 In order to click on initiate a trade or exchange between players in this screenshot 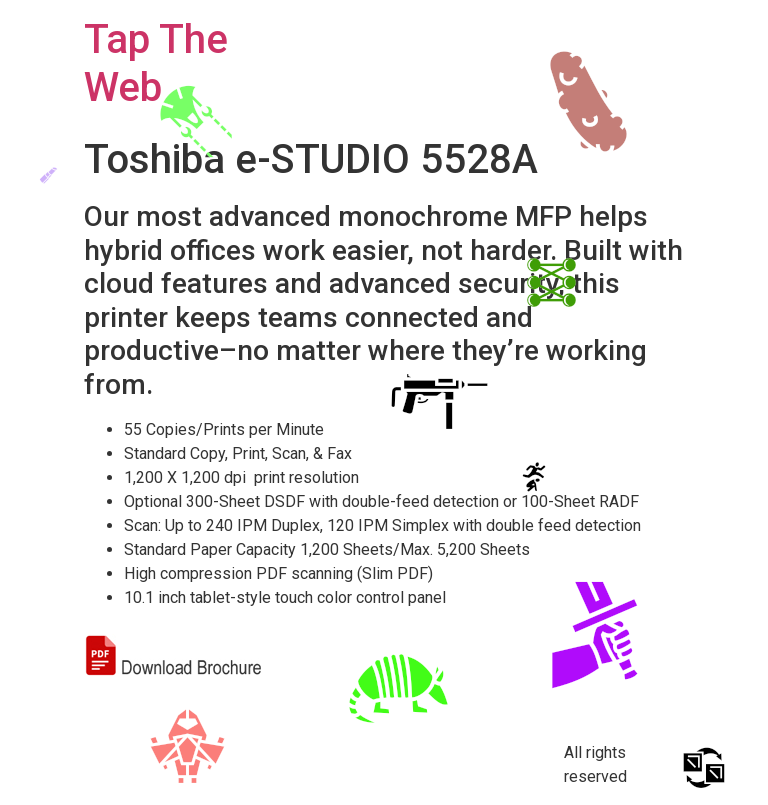, I will do `click(704, 768)`.